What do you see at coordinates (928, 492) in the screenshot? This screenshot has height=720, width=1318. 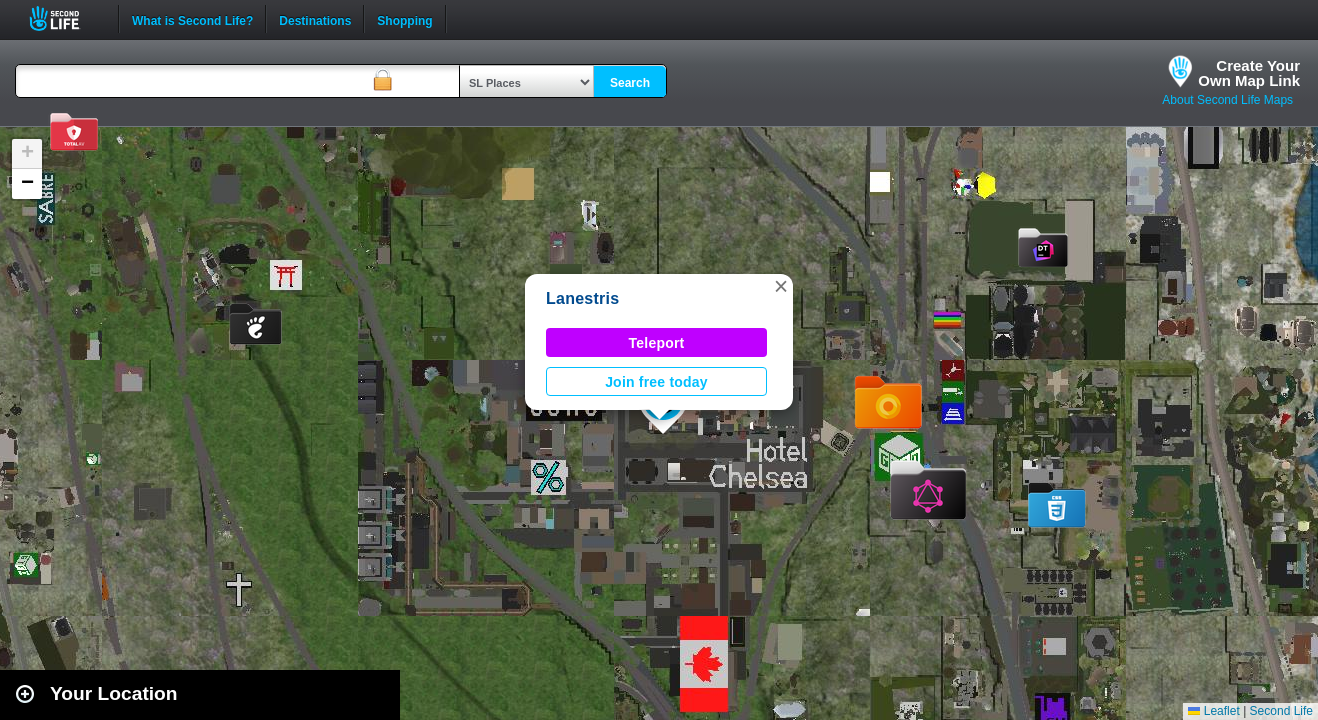 I see `open folder containing GraphQL project files` at bounding box center [928, 492].